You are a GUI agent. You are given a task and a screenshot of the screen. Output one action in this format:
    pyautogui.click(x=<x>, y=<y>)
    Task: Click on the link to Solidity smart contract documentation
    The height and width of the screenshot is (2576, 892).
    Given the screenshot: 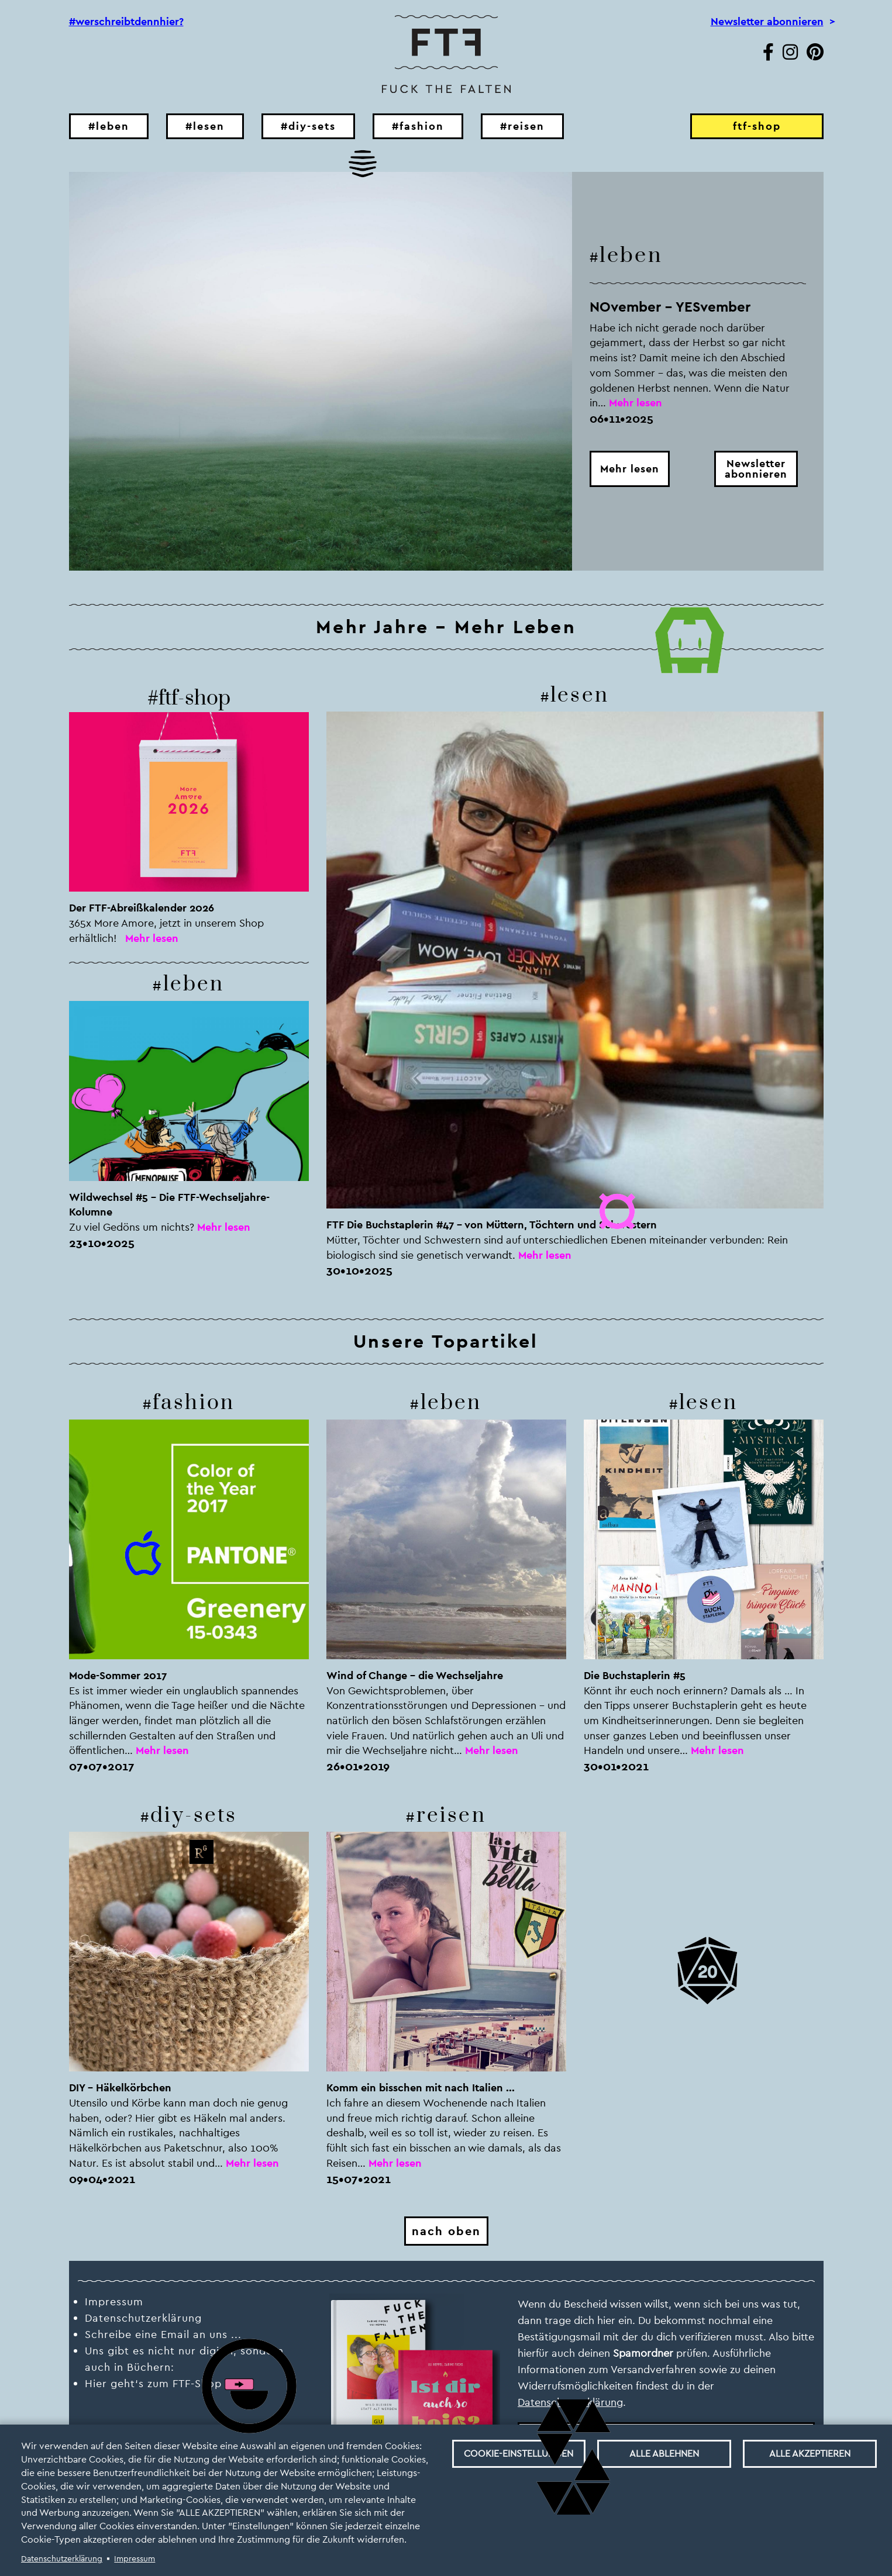 What is the action you would take?
    pyautogui.click(x=573, y=2457)
    